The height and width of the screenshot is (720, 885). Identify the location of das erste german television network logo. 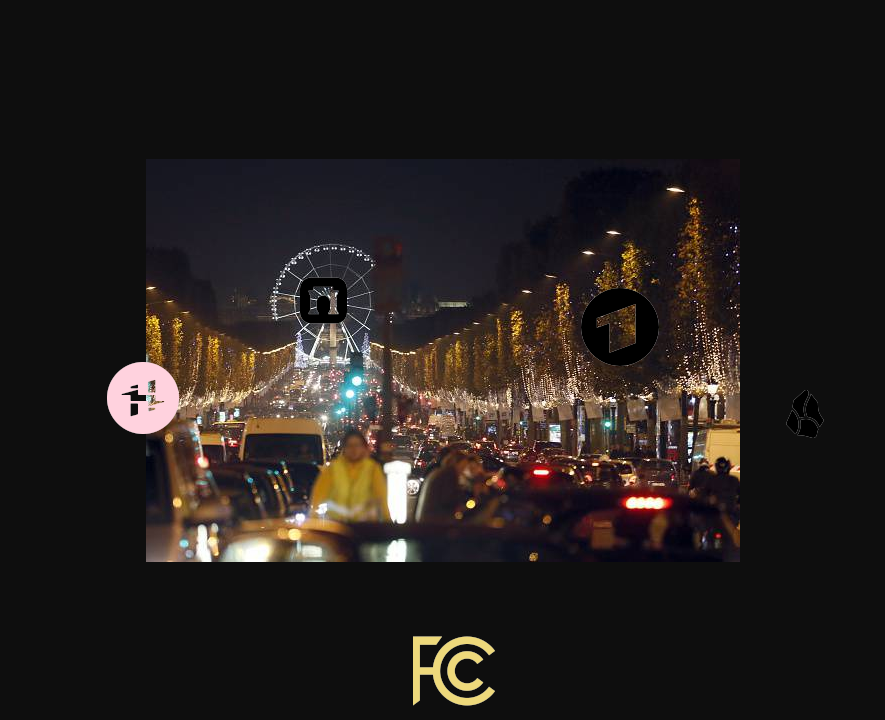
(620, 327).